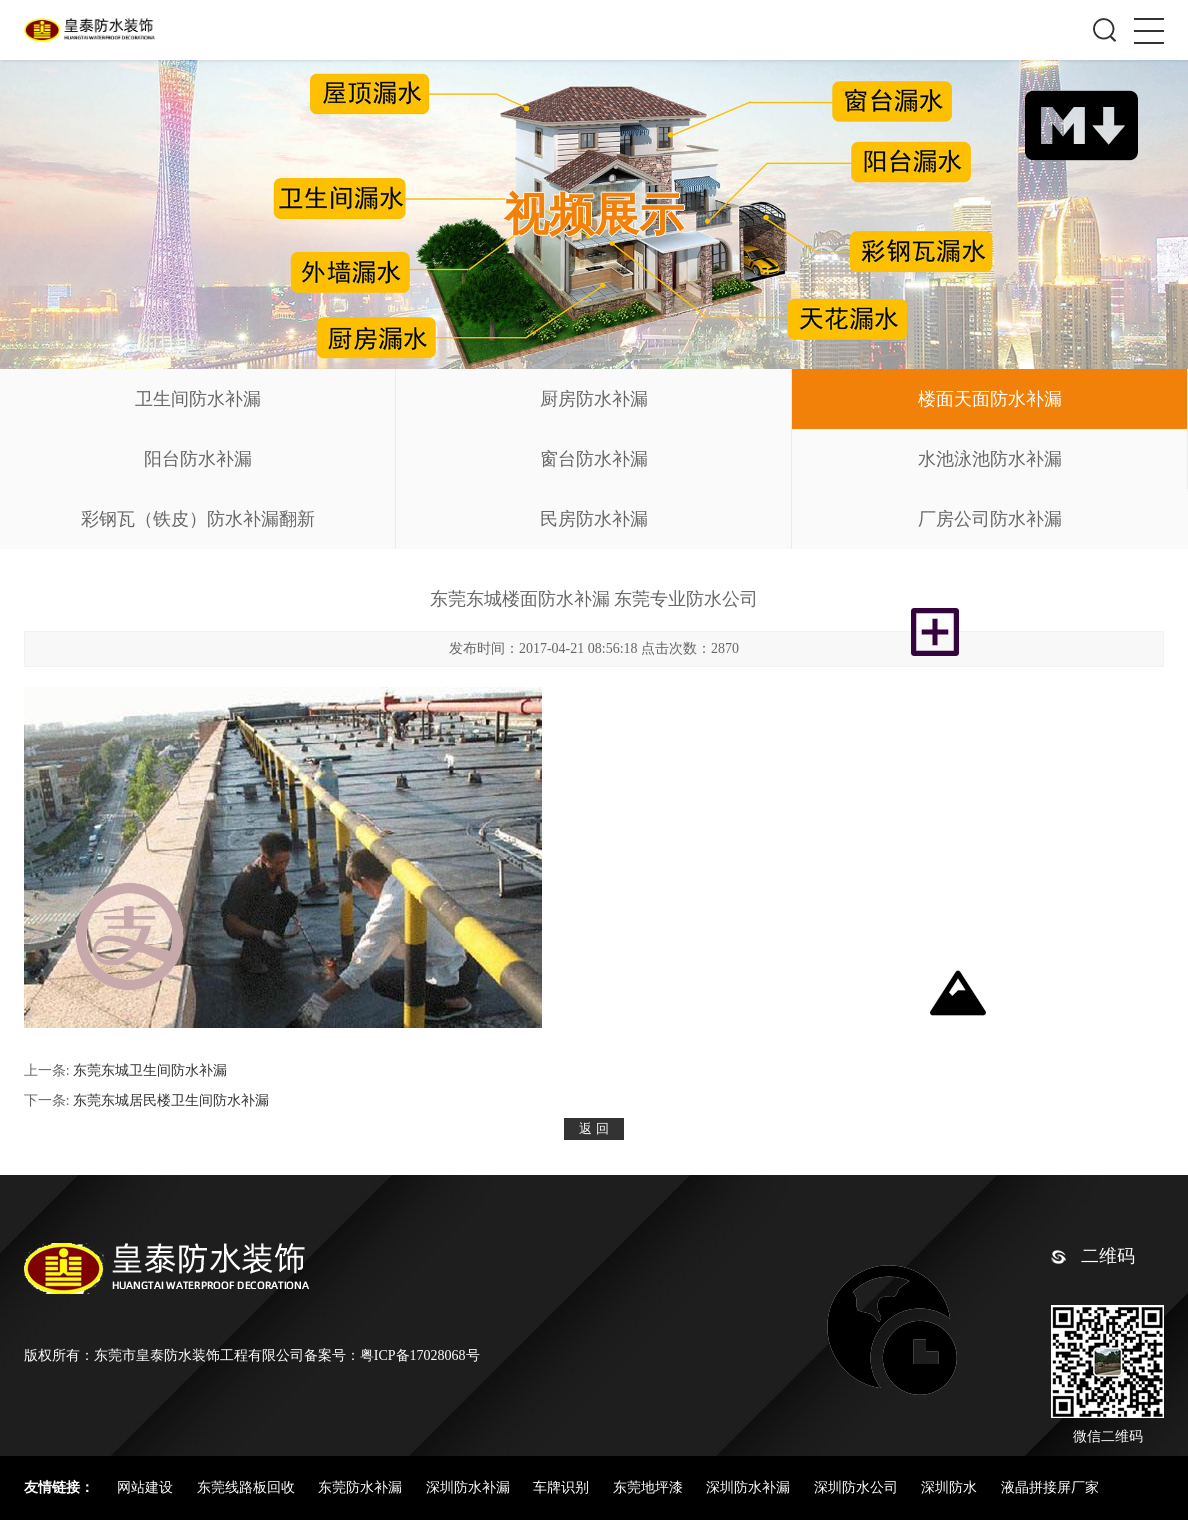 This screenshot has width=1188, height=1520. What do you see at coordinates (935, 632) in the screenshot?
I see `add a new item or create new content` at bounding box center [935, 632].